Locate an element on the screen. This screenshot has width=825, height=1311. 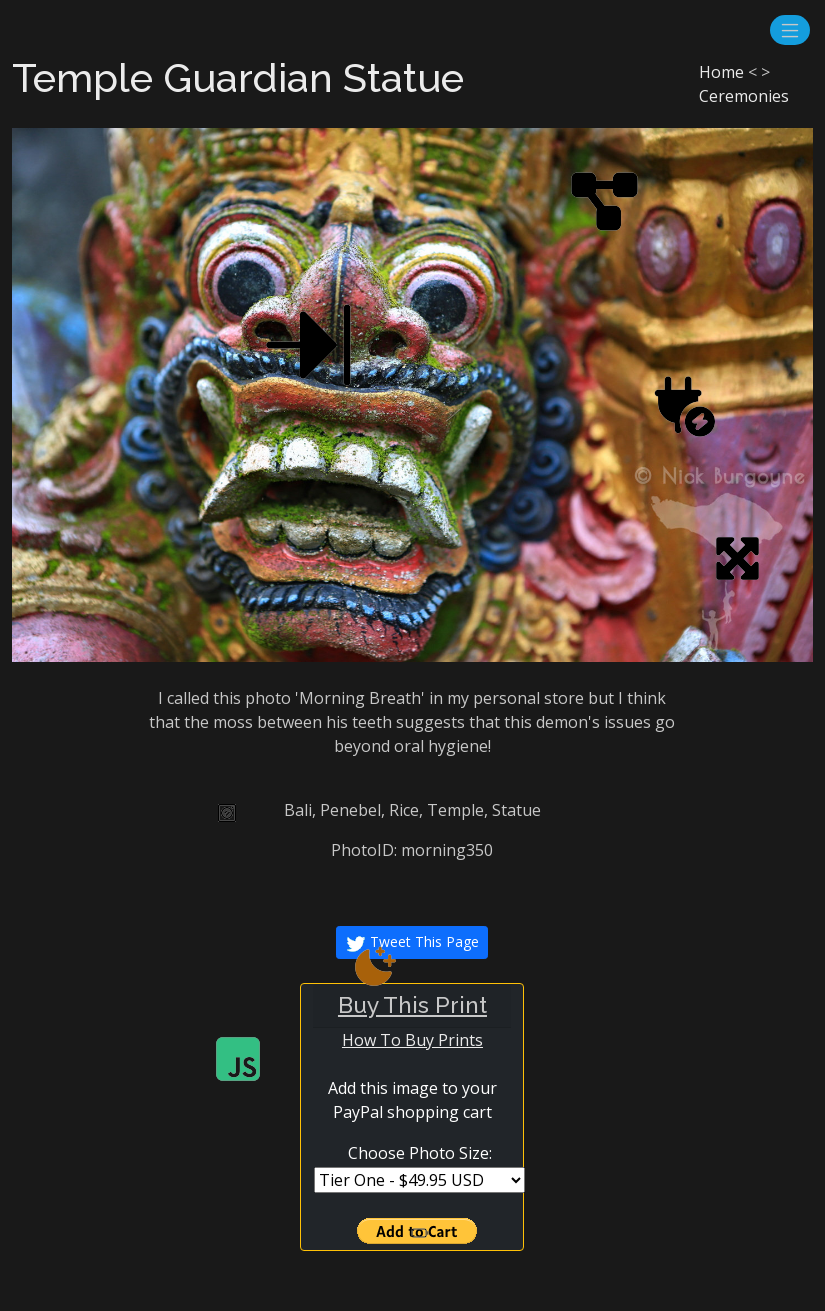
go to end of content or list is located at coordinates (310, 345).